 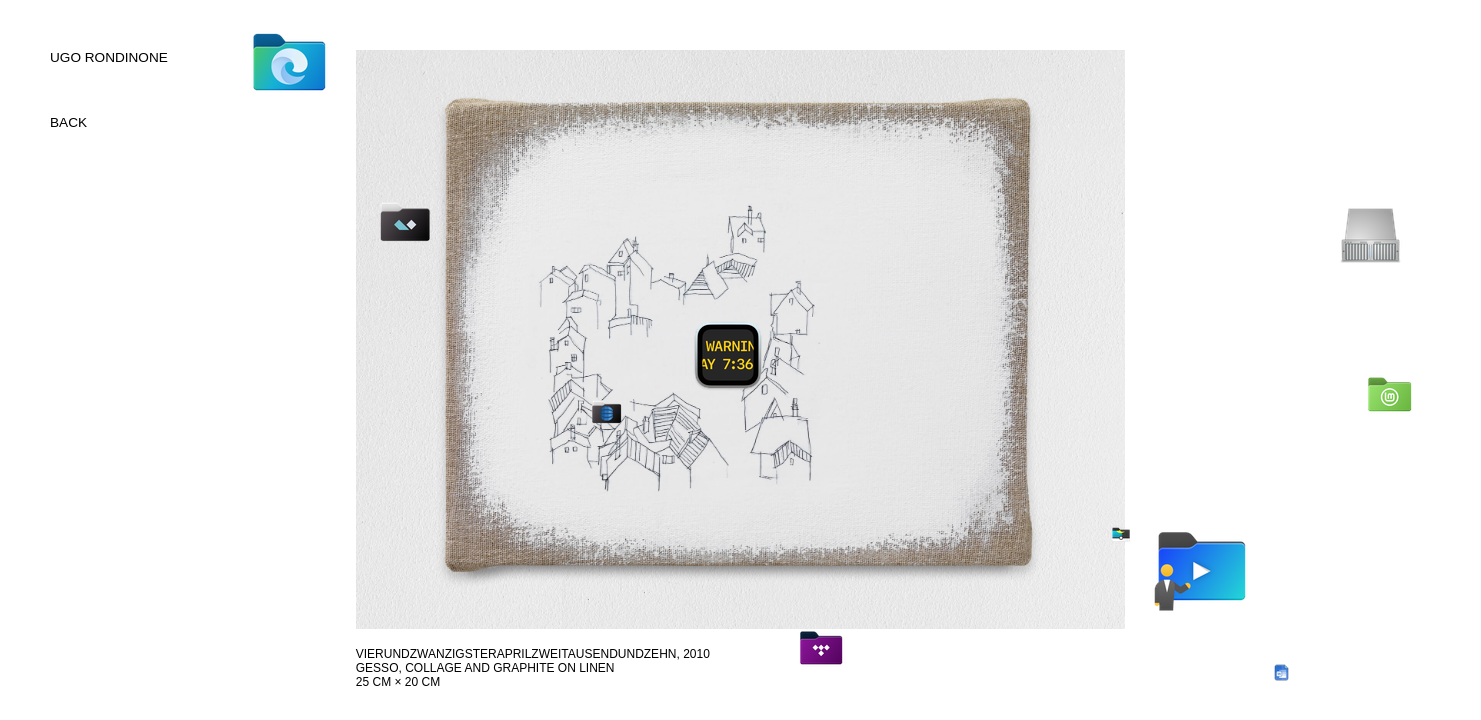 What do you see at coordinates (289, 64) in the screenshot?
I see `open folder containing Microsoft Edge browser files` at bounding box center [289, 64].